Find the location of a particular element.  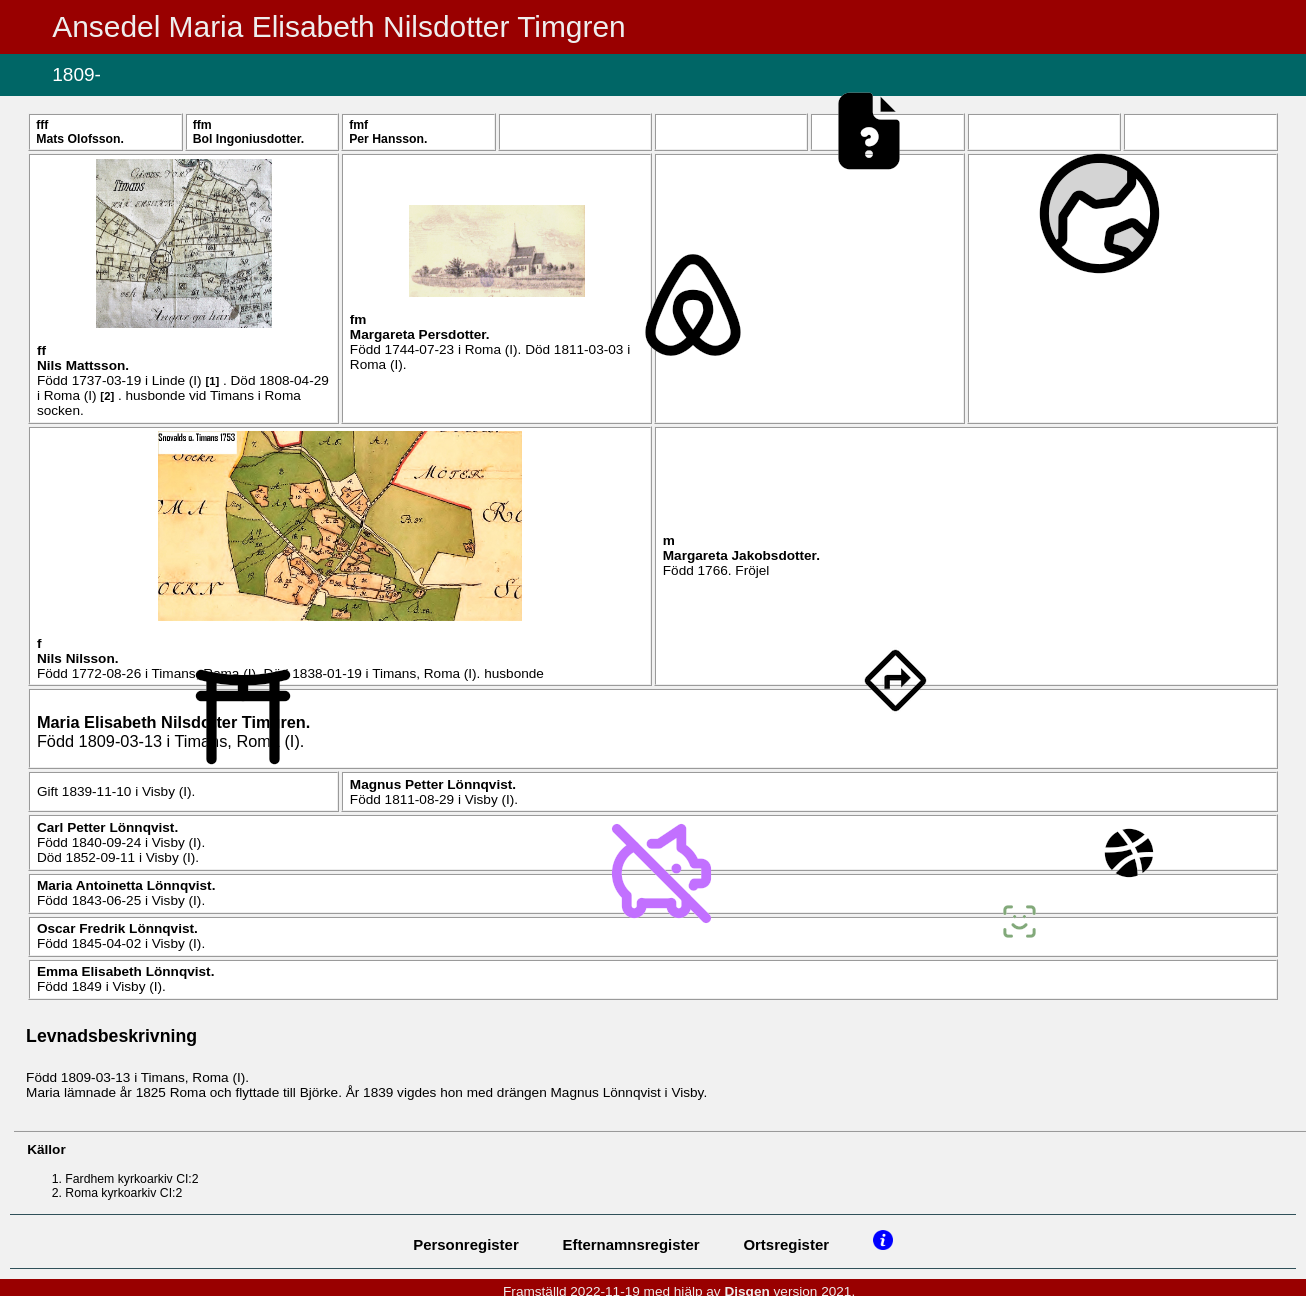

unrecognized file type is located at coordinates (869, 131).